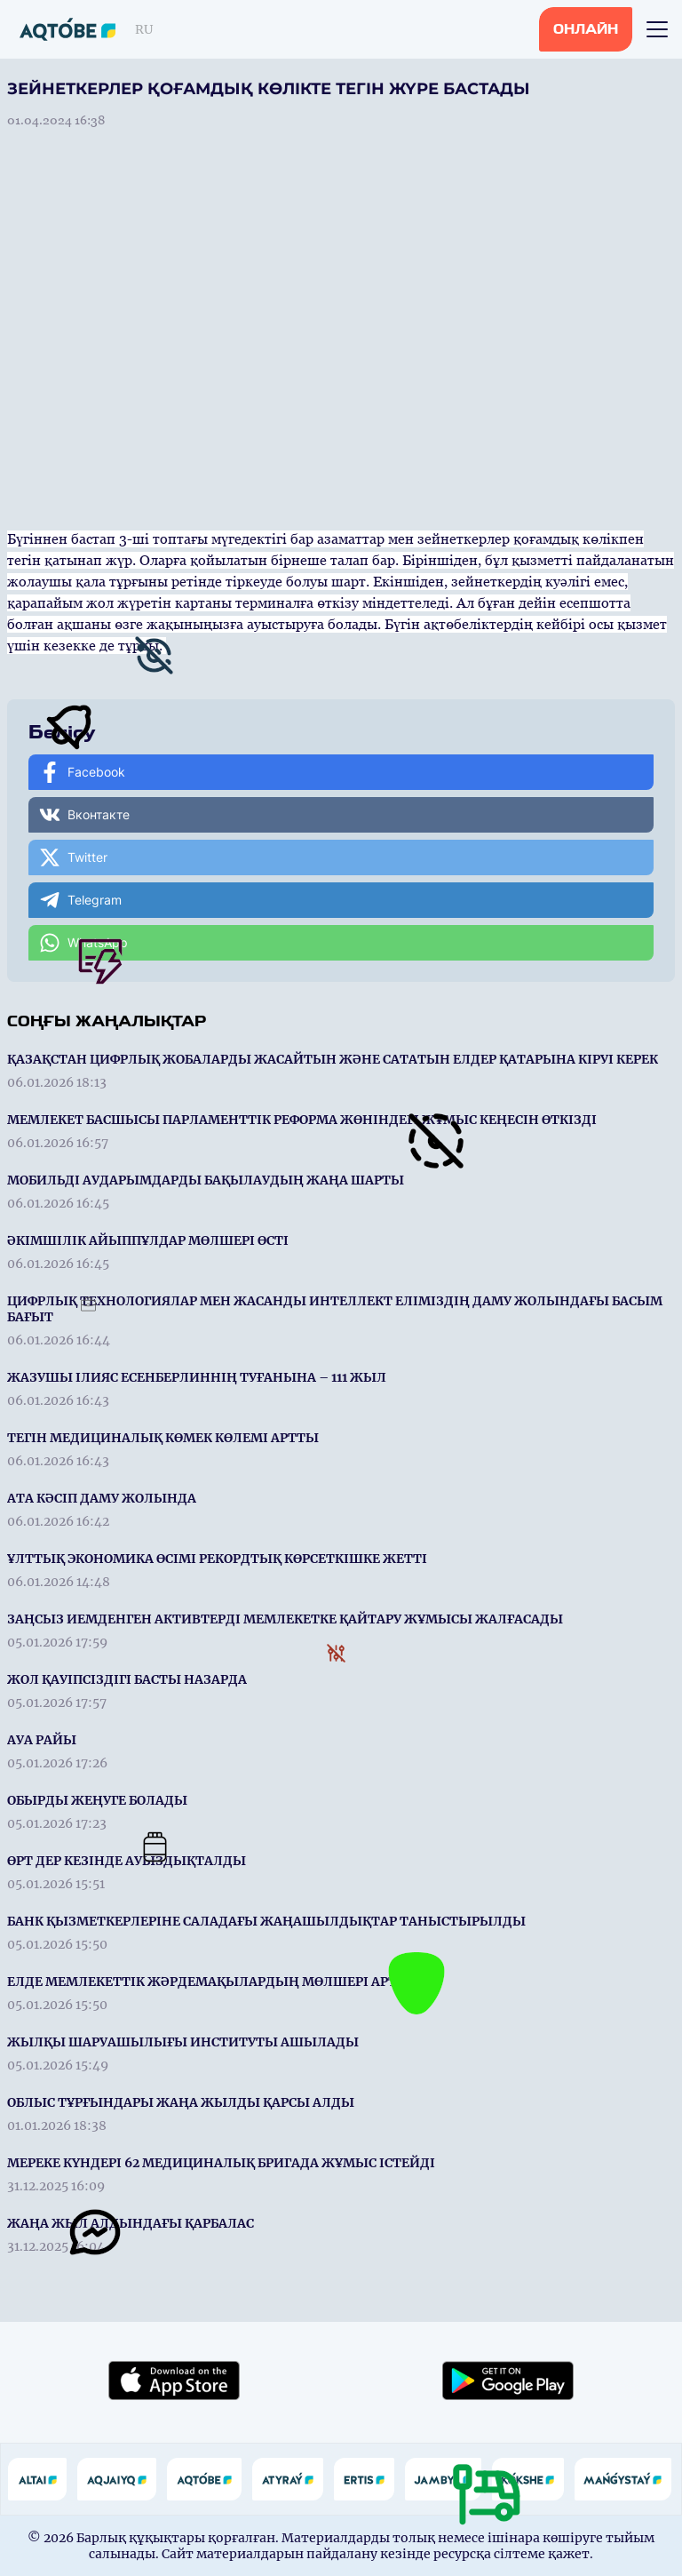 The image size is (682, 2576). I want to click on find nearby bus stops, so click(485, 2496).